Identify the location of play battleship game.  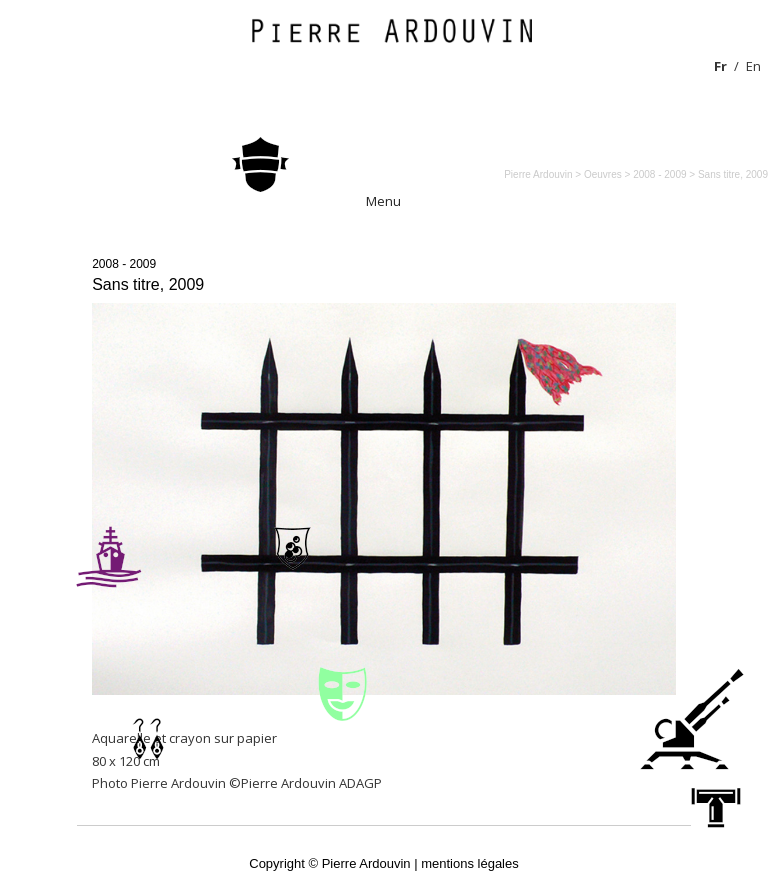
(110, 559).